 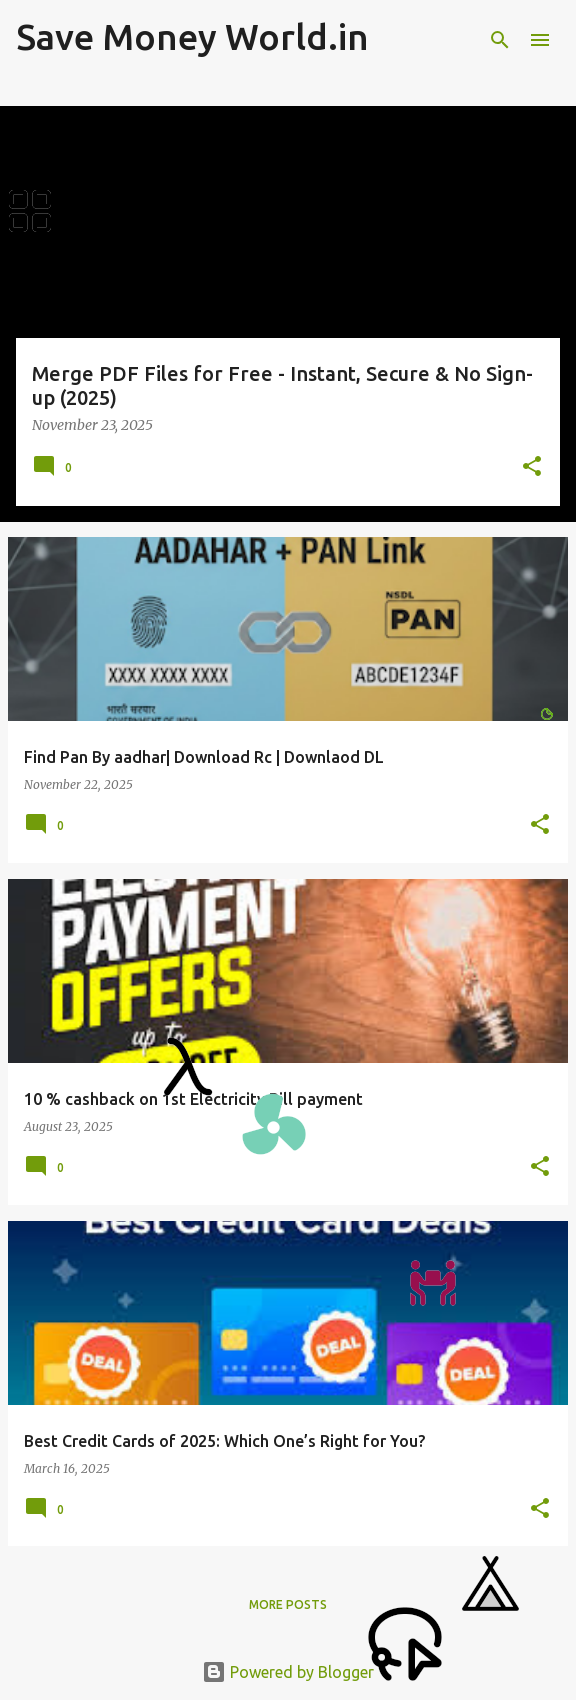 I want to click on view items in grid layout, so click(x=30, y=211).